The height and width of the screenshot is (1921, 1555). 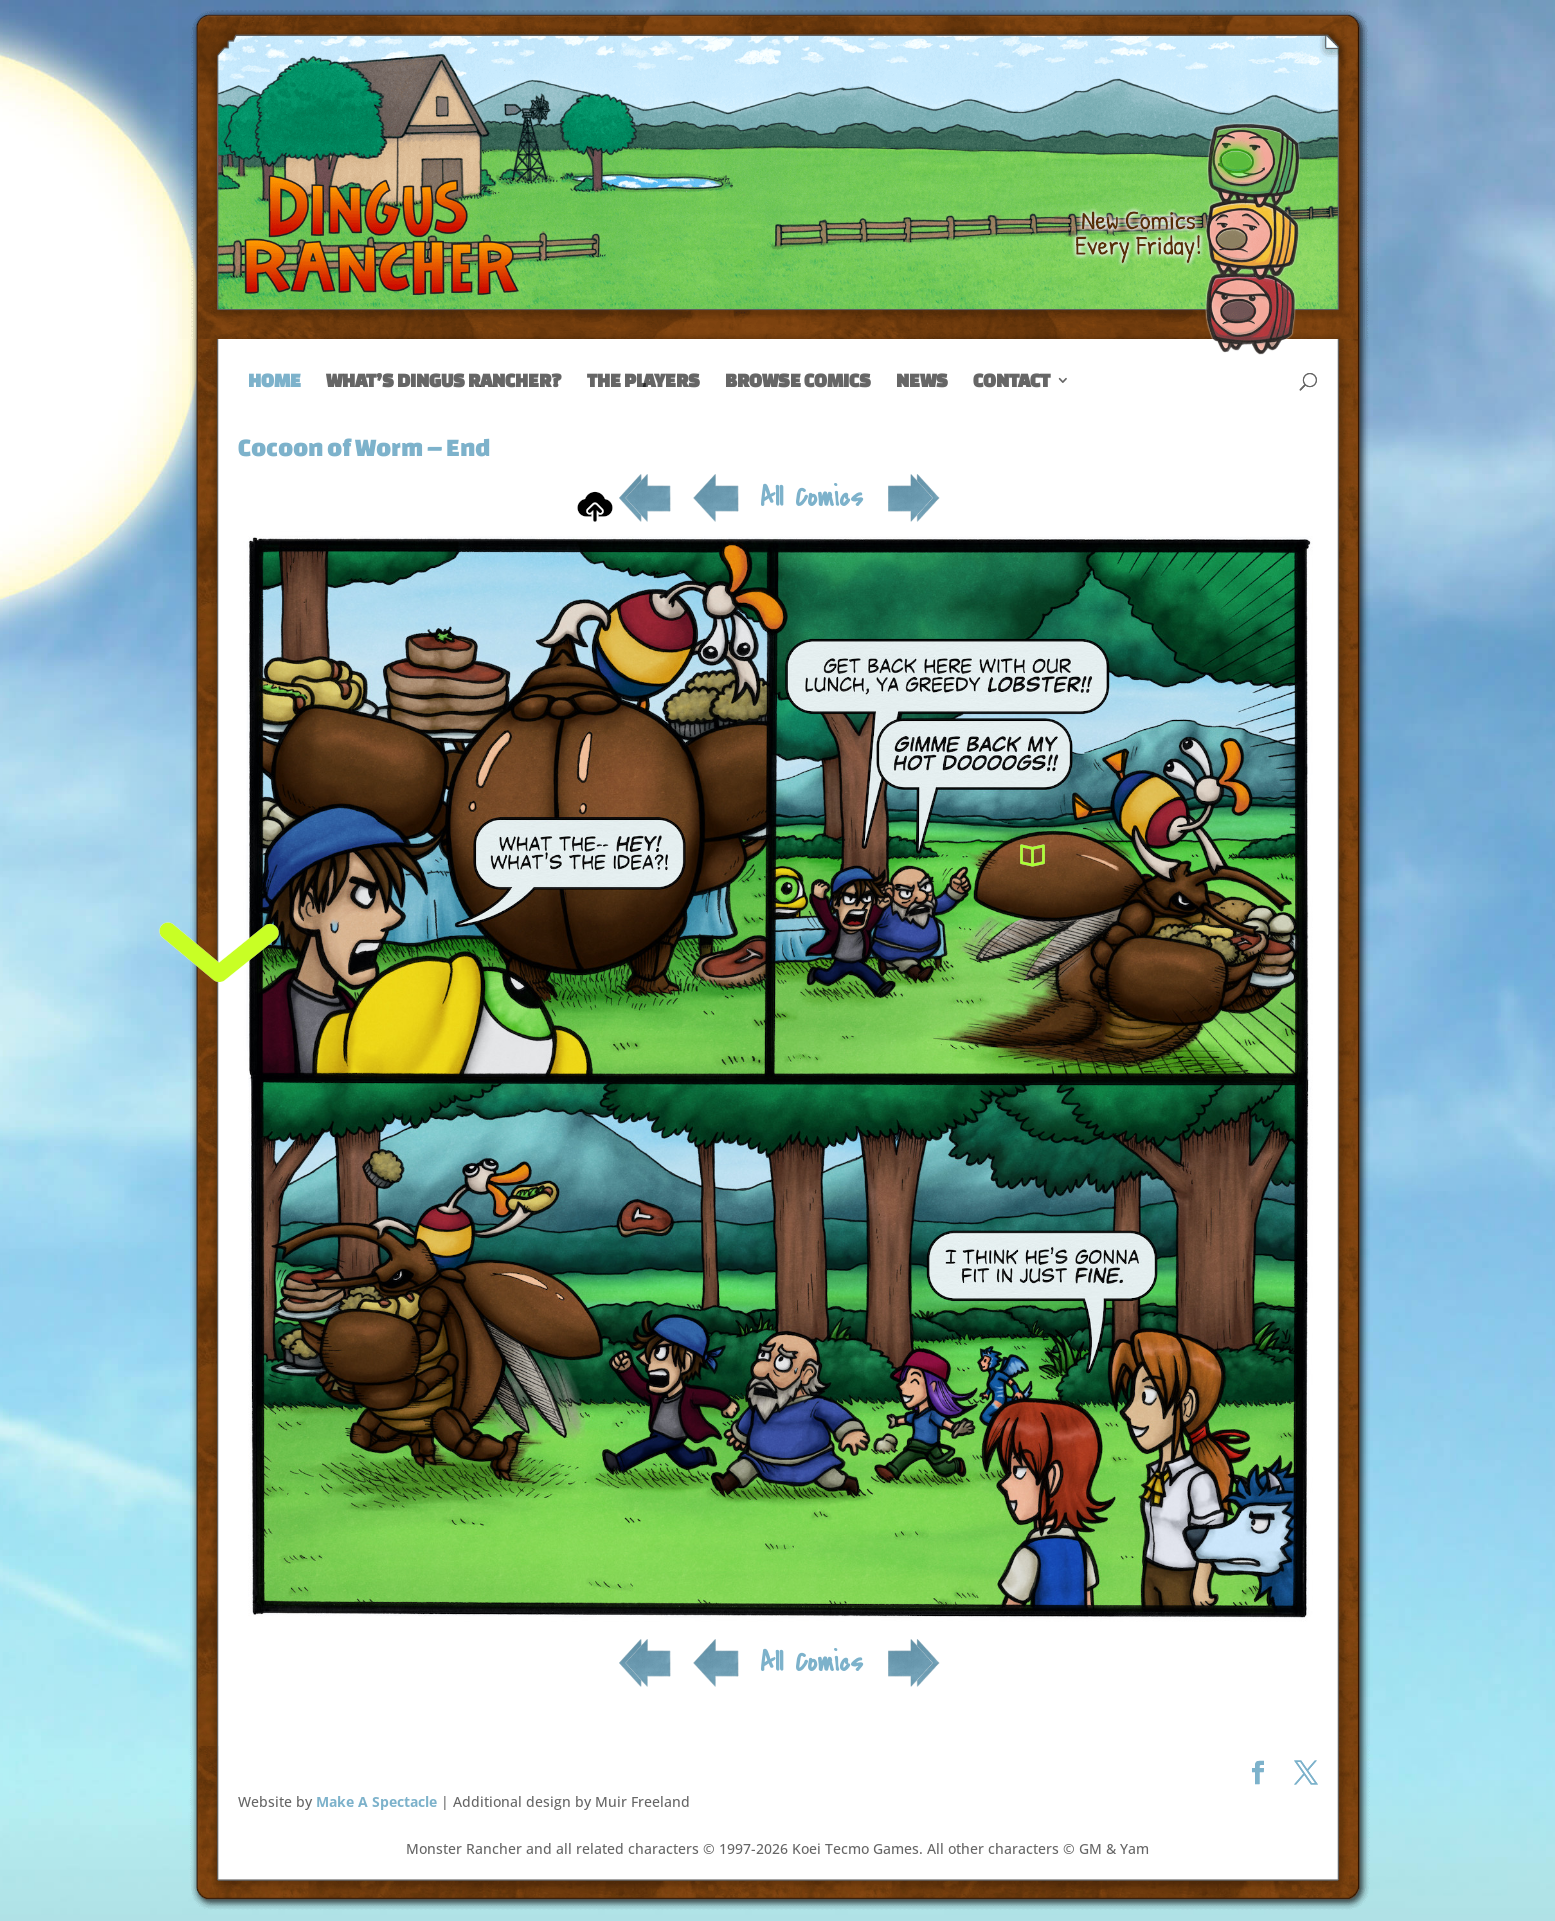 I want to click on open reading mode or e-book reader, so click(x=1032, y=855).